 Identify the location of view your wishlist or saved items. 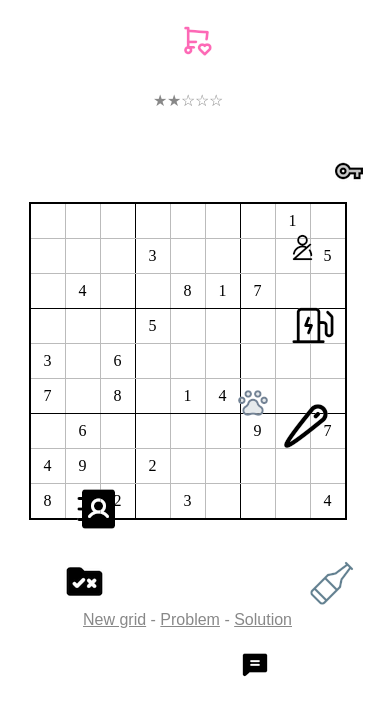
(196, 40).